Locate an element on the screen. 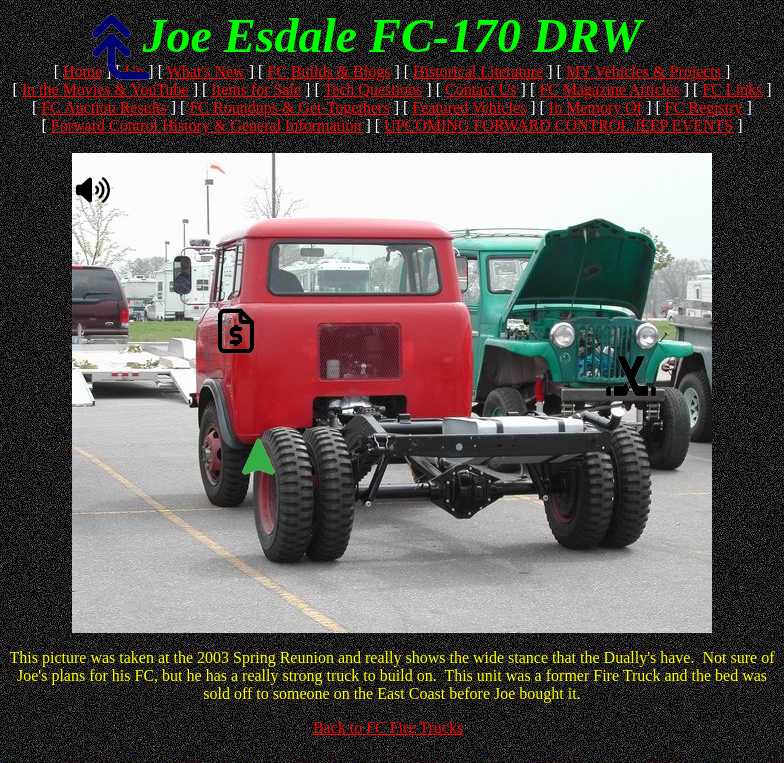 Image resolution: width=784 pixels, height=763 pixels. view hockey sports content is located at coordinates (631, 376).